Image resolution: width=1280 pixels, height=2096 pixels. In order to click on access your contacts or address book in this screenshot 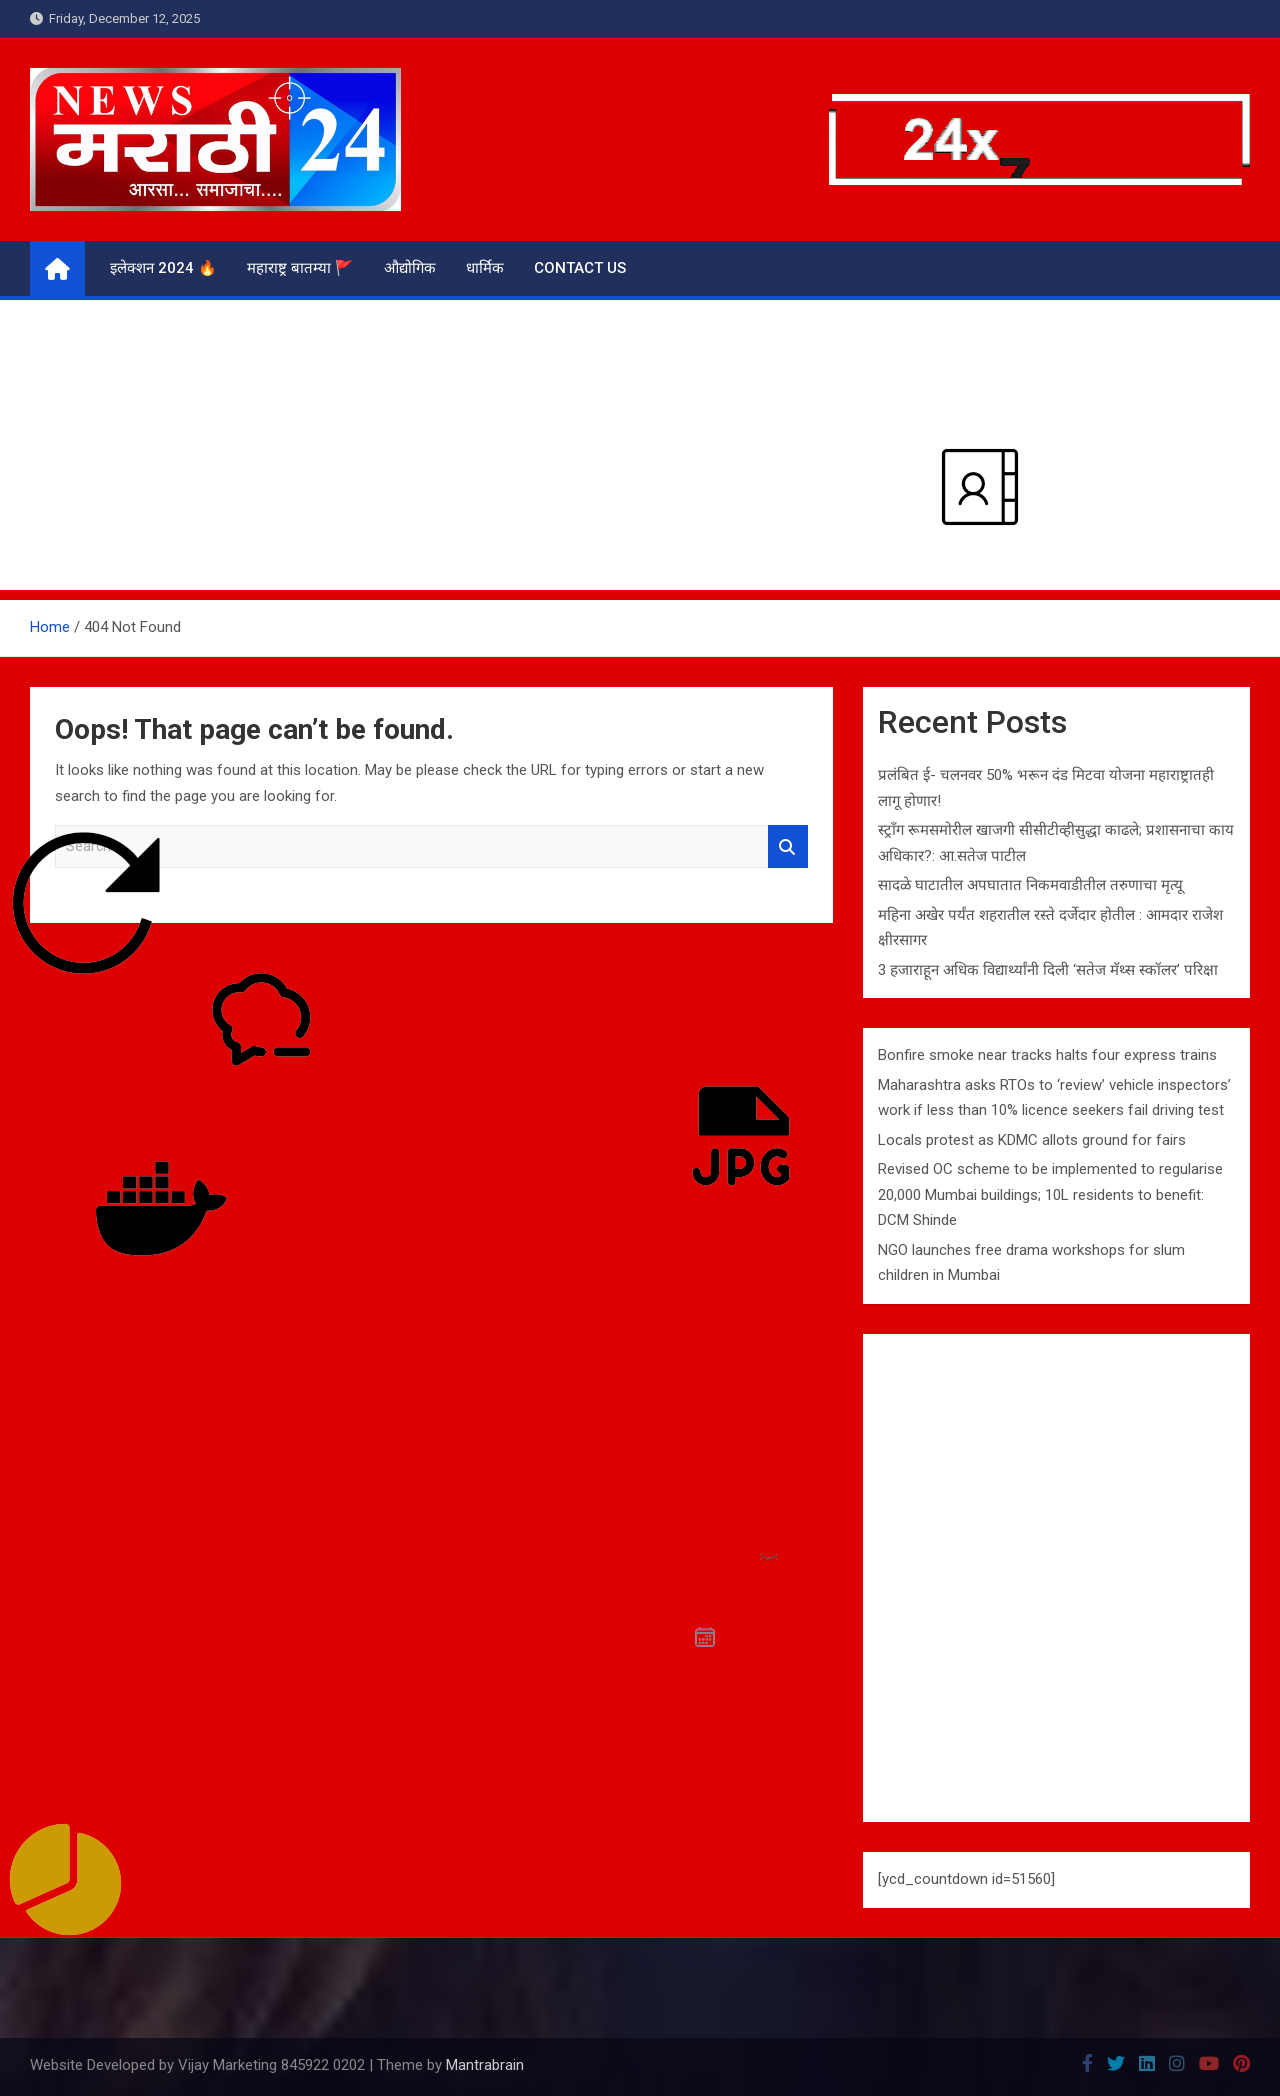, I will do `click(980, 487)`.